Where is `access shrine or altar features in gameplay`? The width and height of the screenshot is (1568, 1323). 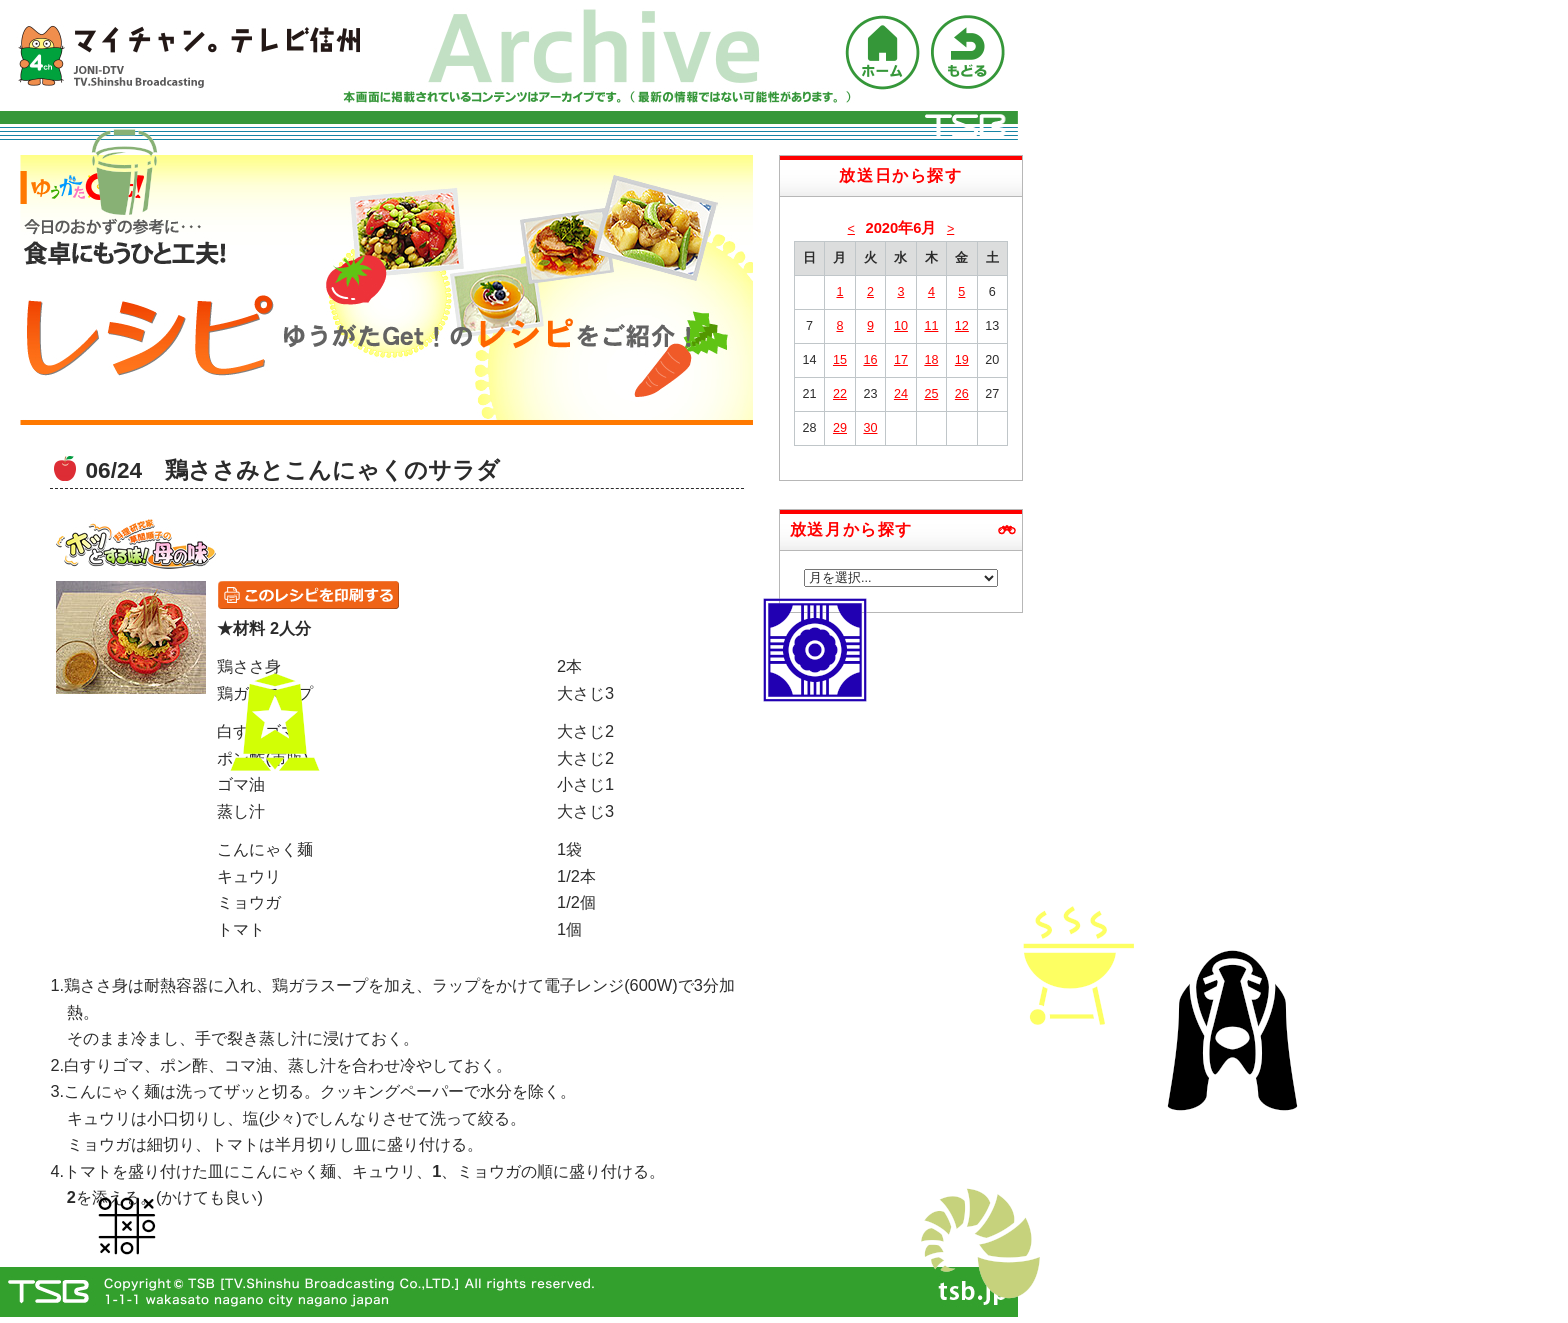 access shrine or altar features in gameplay is located at coordinates (275, 722).